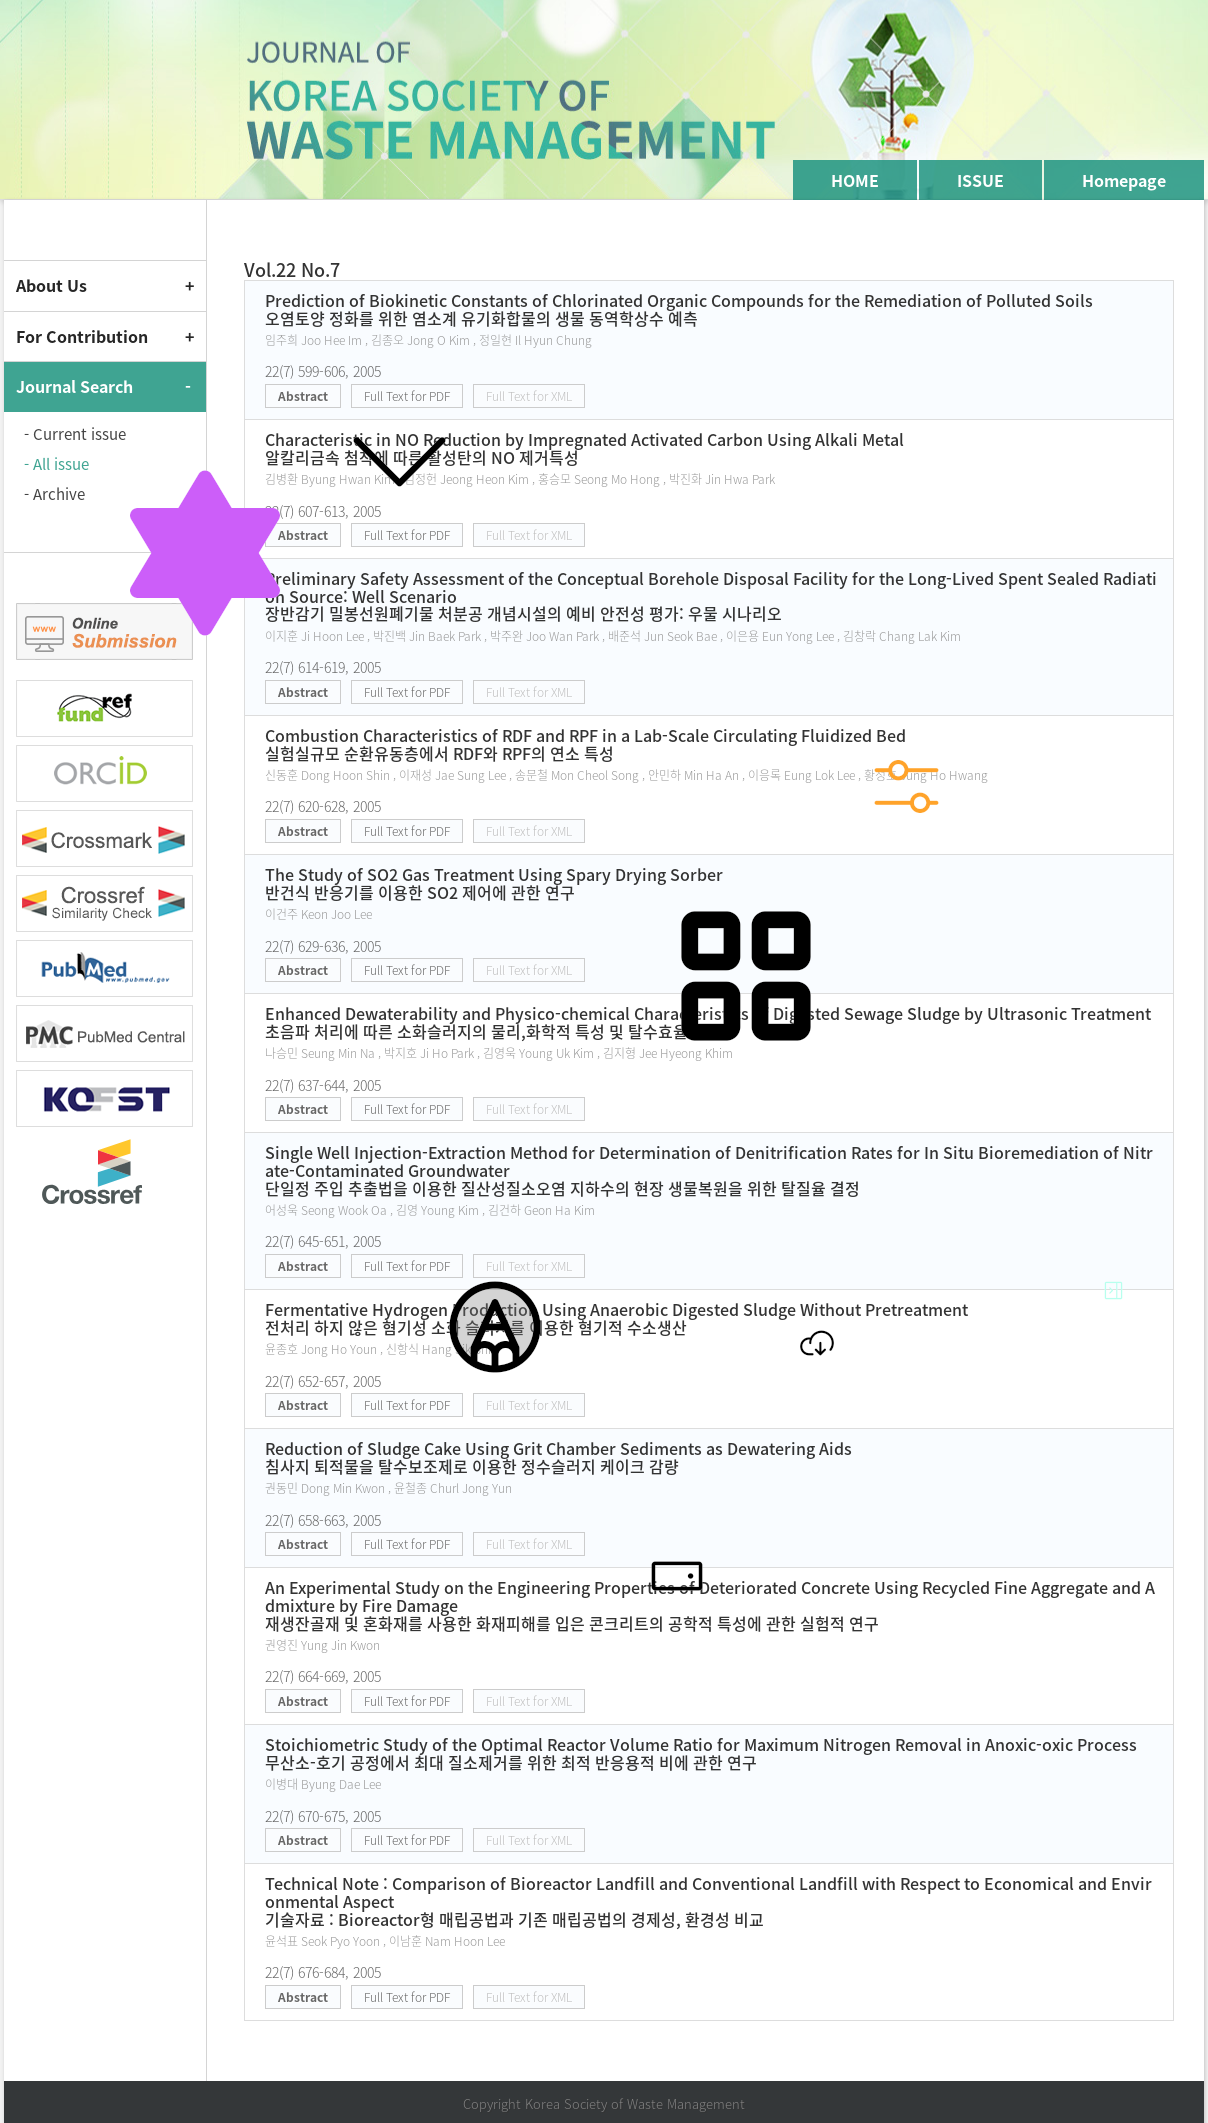 Image resolution: width=1208 pixels, height=2123 pixels. I want to click on access storage or drive settings, so click(677, 1576).